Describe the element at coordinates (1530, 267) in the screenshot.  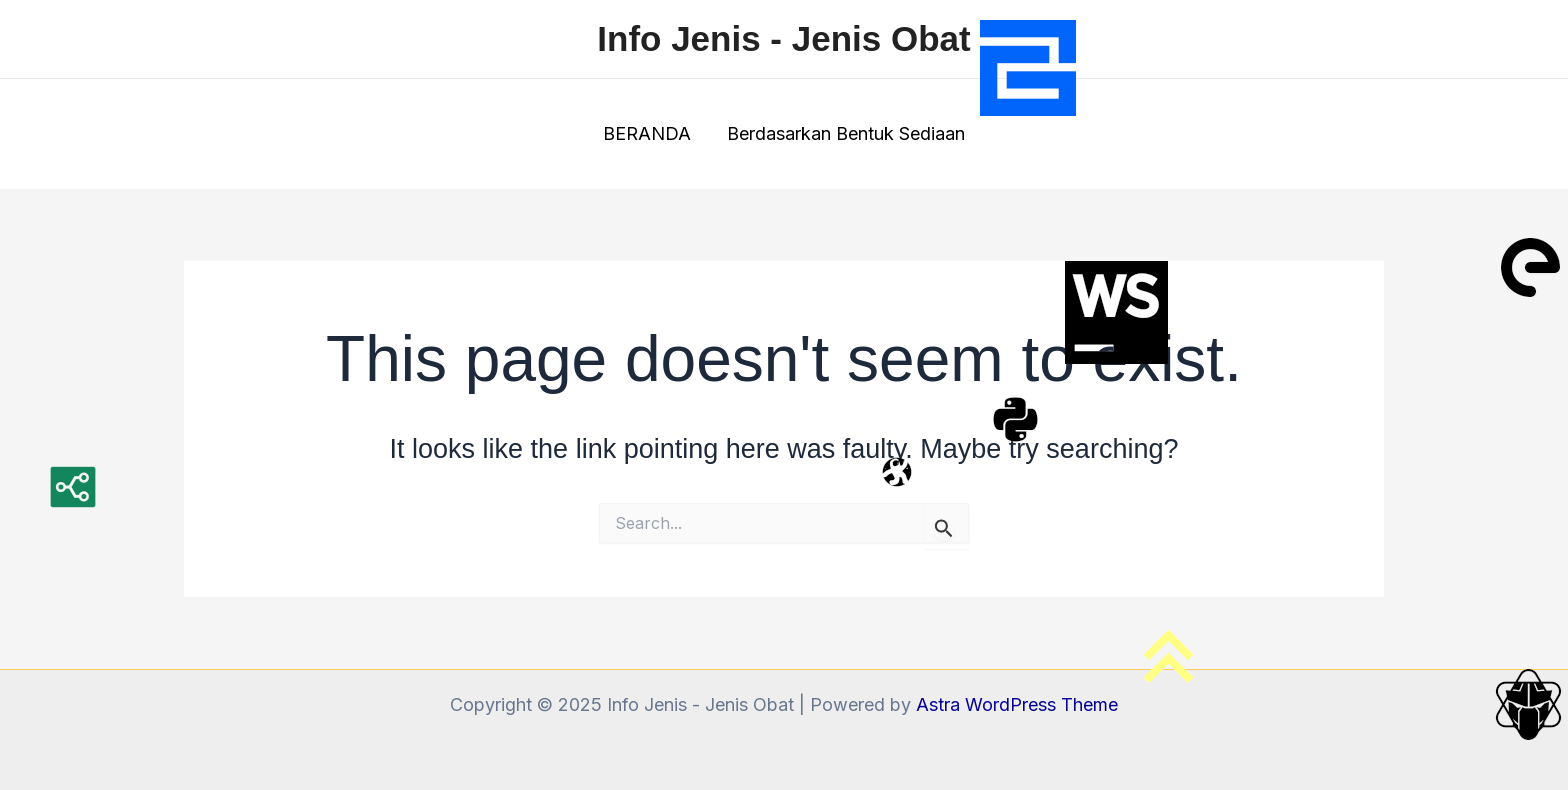
I see `open the e logo application` at that location.